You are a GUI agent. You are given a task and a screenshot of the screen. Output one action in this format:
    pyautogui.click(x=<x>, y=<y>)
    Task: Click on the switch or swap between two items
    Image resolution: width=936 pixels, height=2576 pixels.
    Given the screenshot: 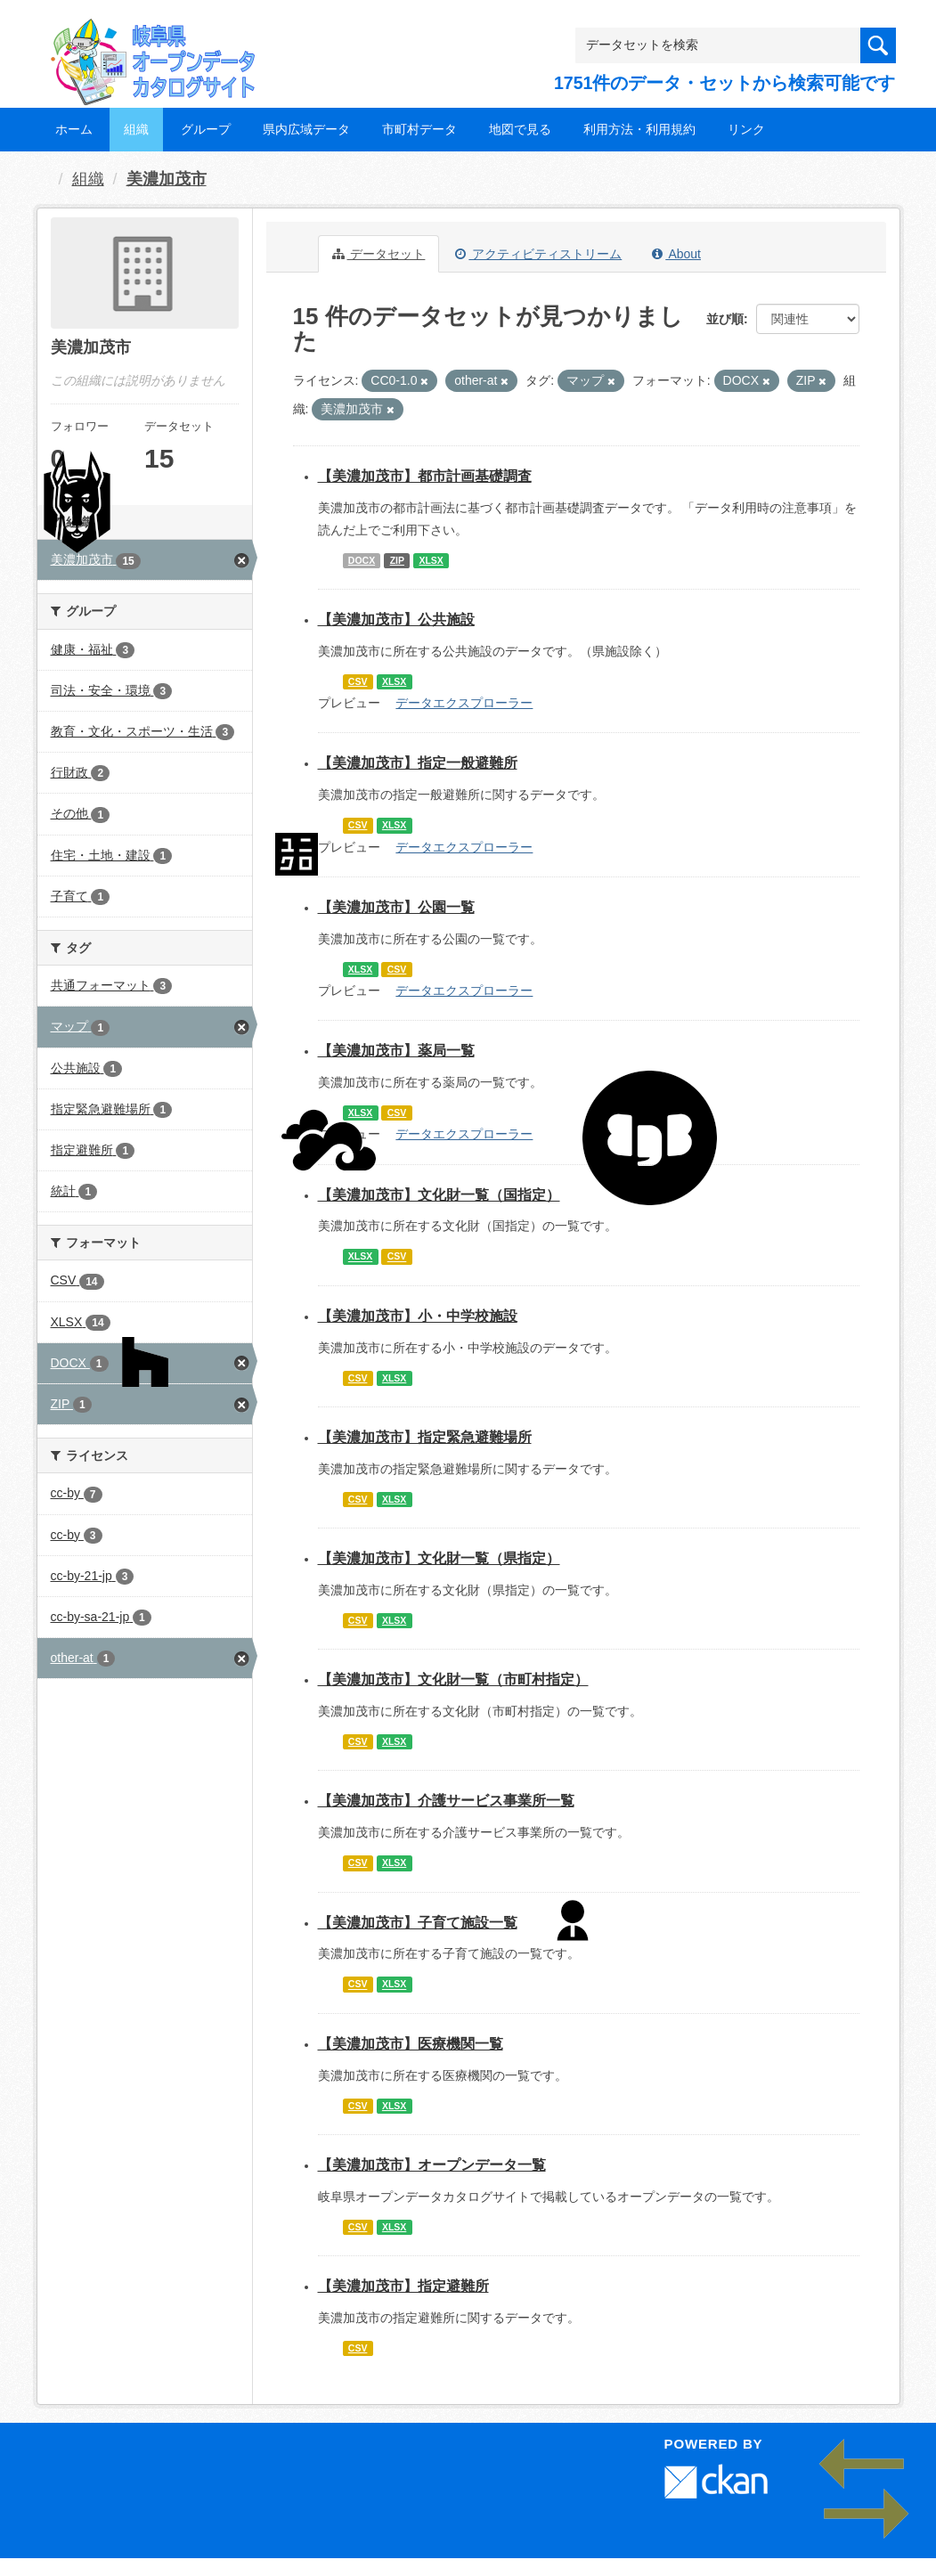 What is the action you would take?
    pyautogui.click(x=864, y=2489)
    